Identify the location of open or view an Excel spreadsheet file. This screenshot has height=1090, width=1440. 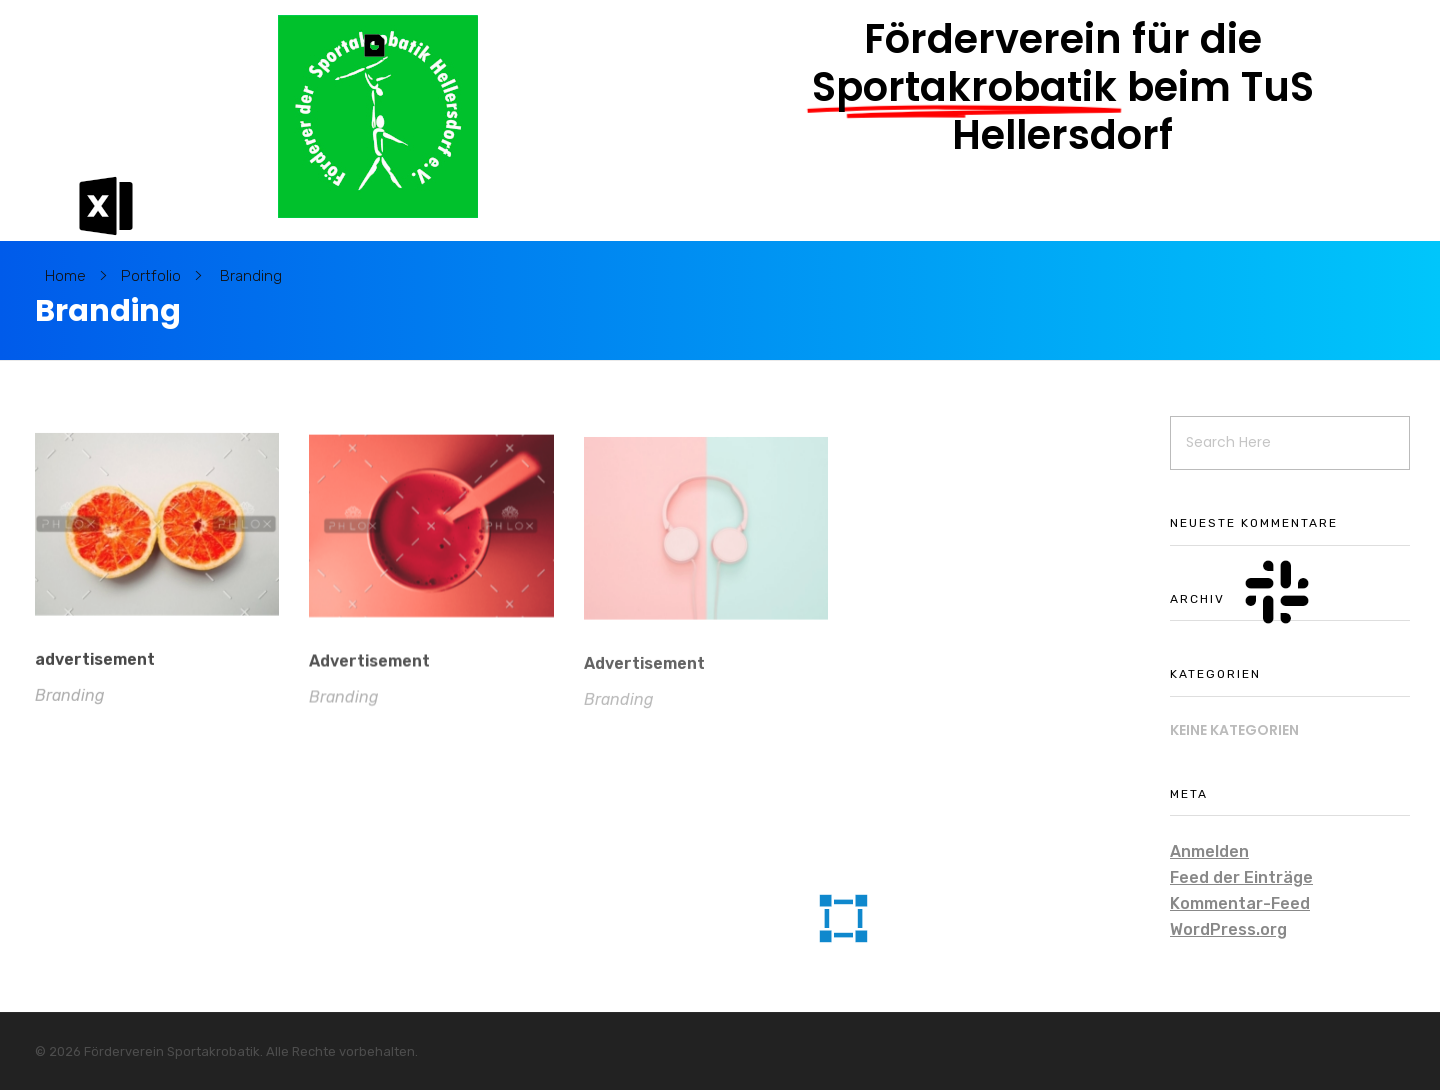
(106, 206).